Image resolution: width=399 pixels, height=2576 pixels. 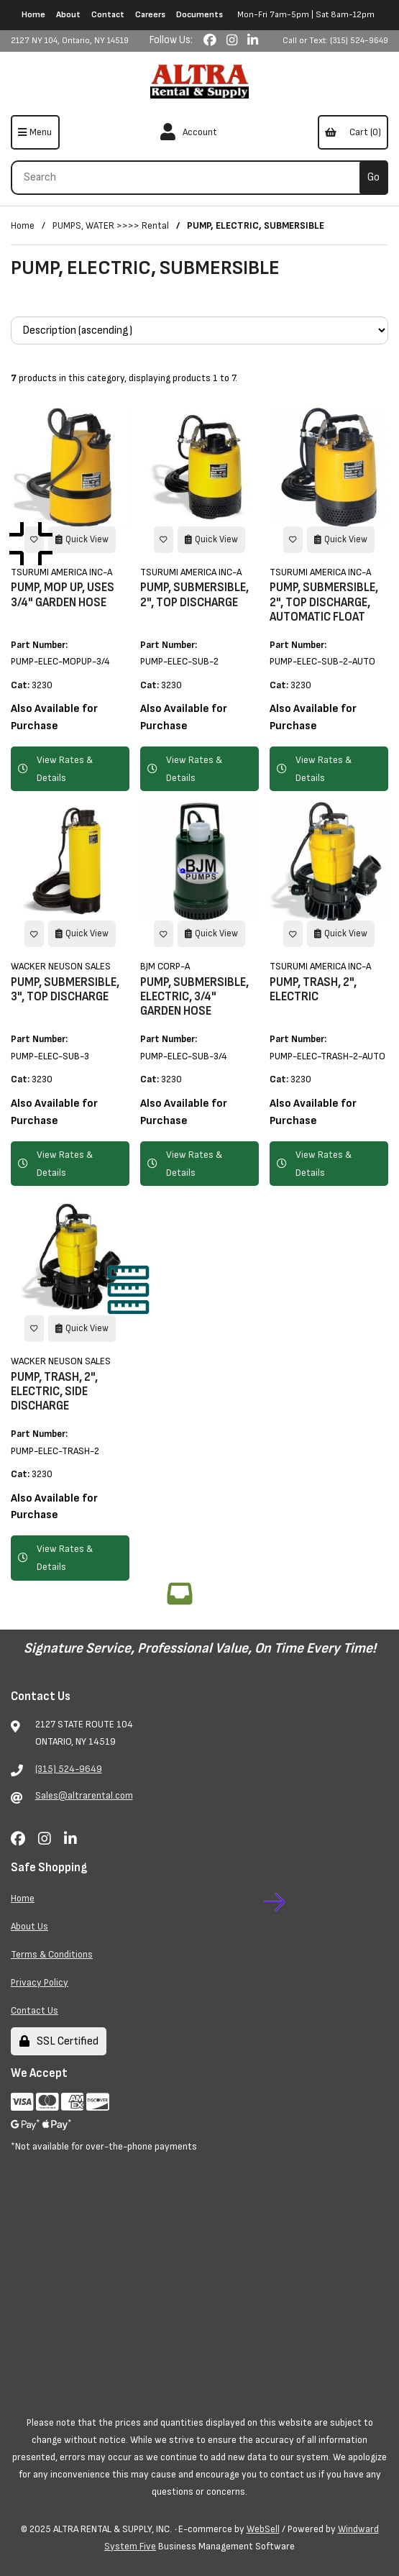 What do you see at coordinates (128, 1289) in the screenshot?
I see `access server settings or configuration` at bounding box center [128, 1289].